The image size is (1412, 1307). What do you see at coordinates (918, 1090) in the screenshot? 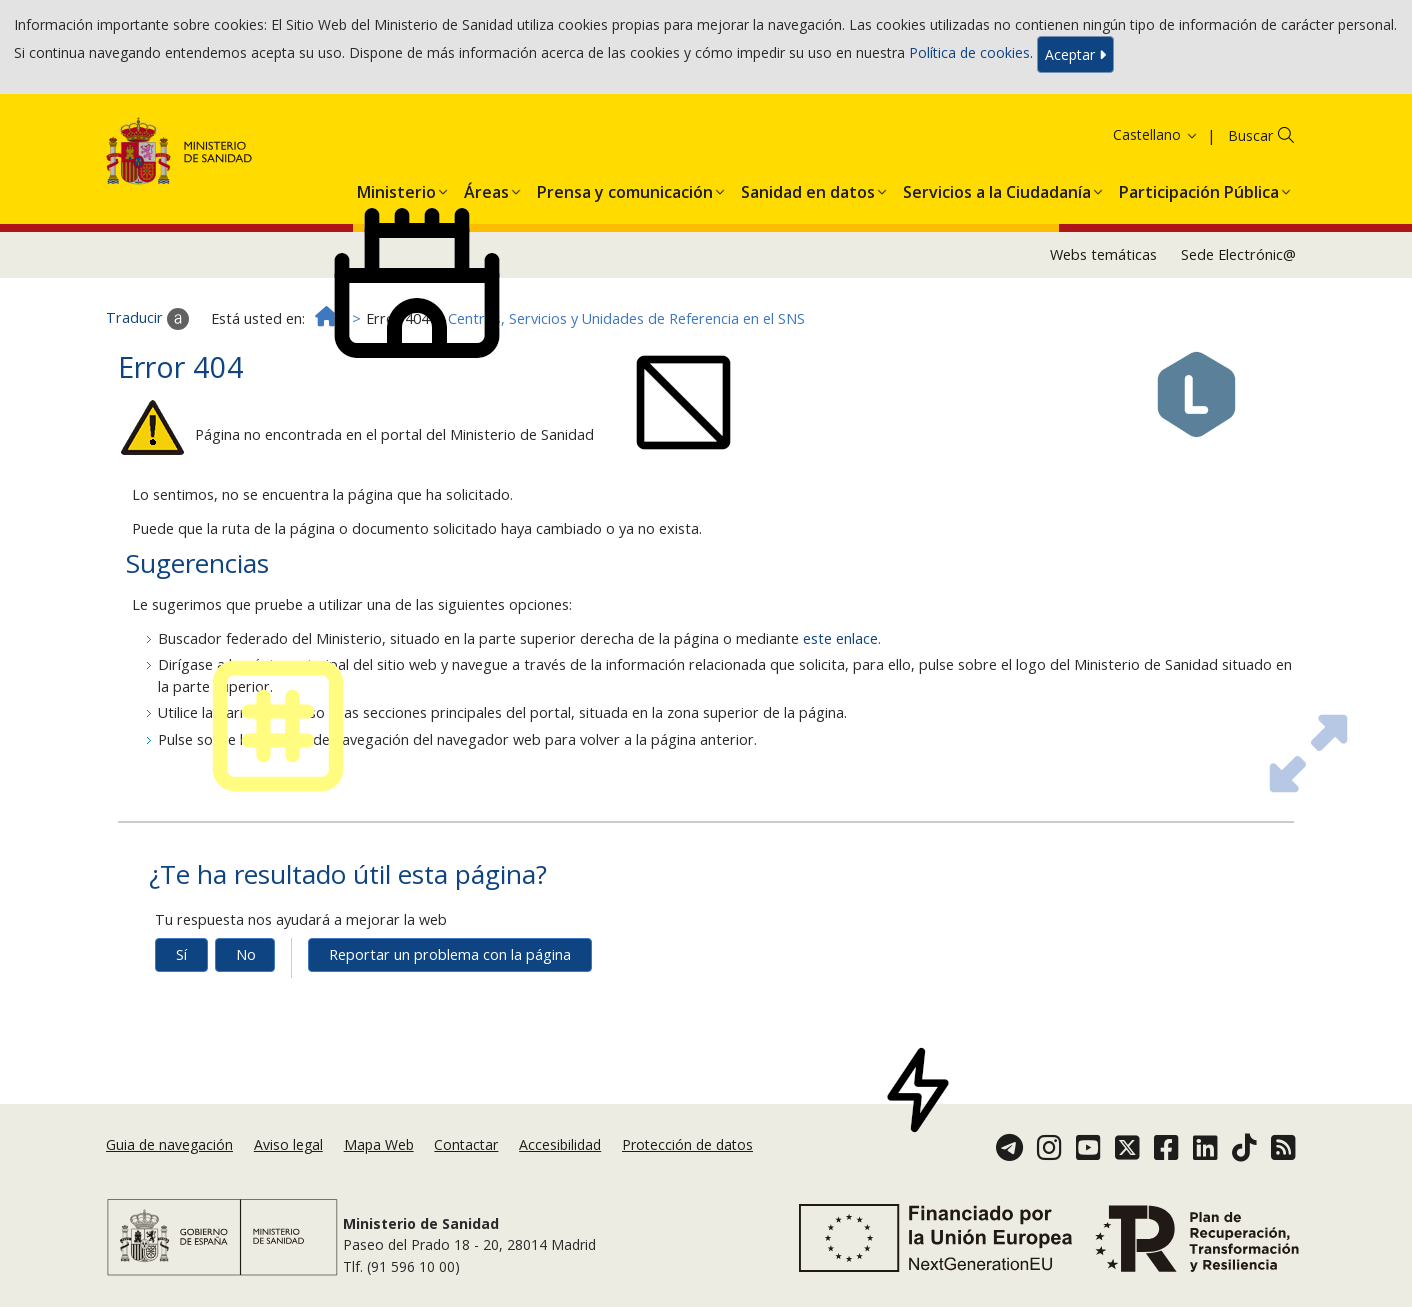
I see `toggle flash on camera` at bounding box center [918, 1090].